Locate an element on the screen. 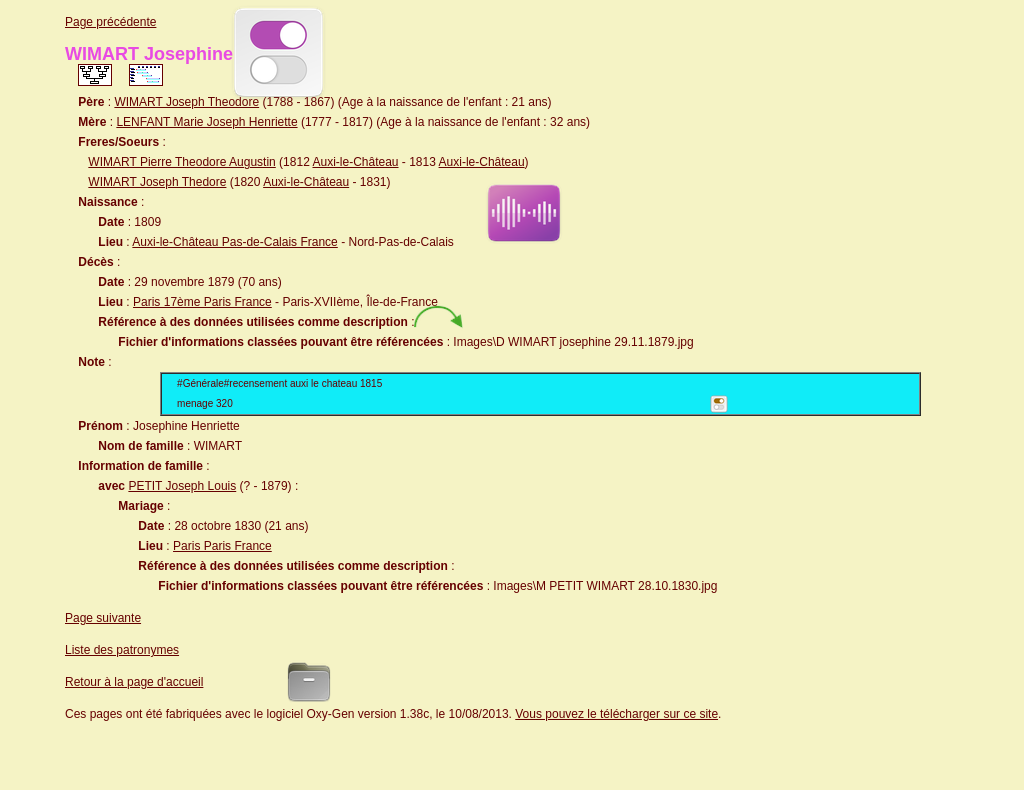 The height and width of the screenshot is (790, 1024). redo the last undone action is located at coordinates (438, 316).